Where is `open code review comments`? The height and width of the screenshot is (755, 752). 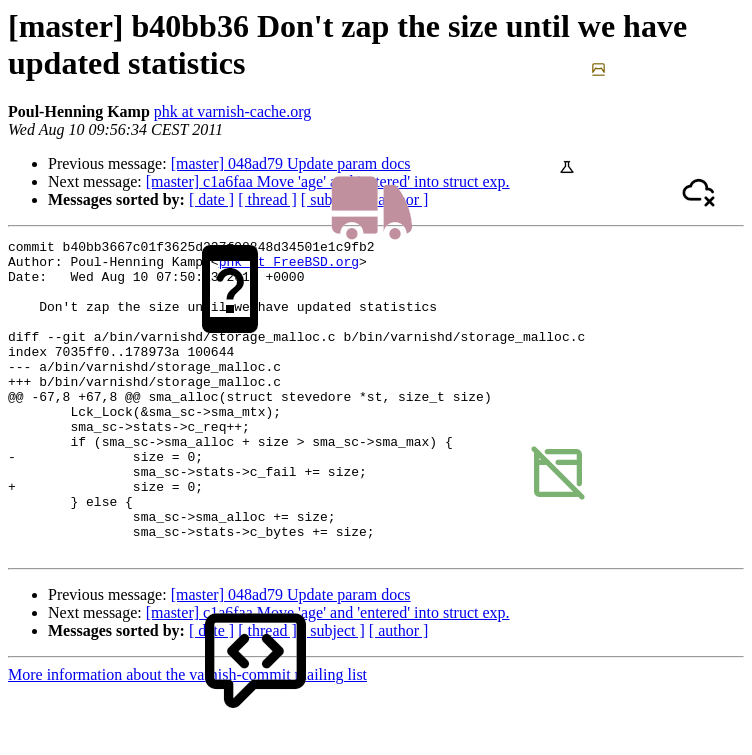 open code review comments is located at coordinates (255, 657).